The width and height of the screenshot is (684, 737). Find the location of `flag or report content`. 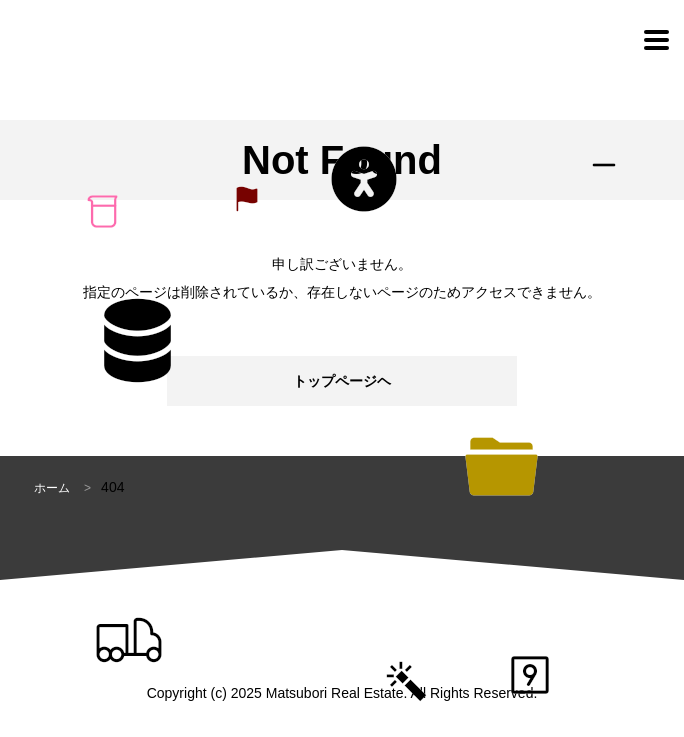

flag or report content is located at coordinates (247, 199).